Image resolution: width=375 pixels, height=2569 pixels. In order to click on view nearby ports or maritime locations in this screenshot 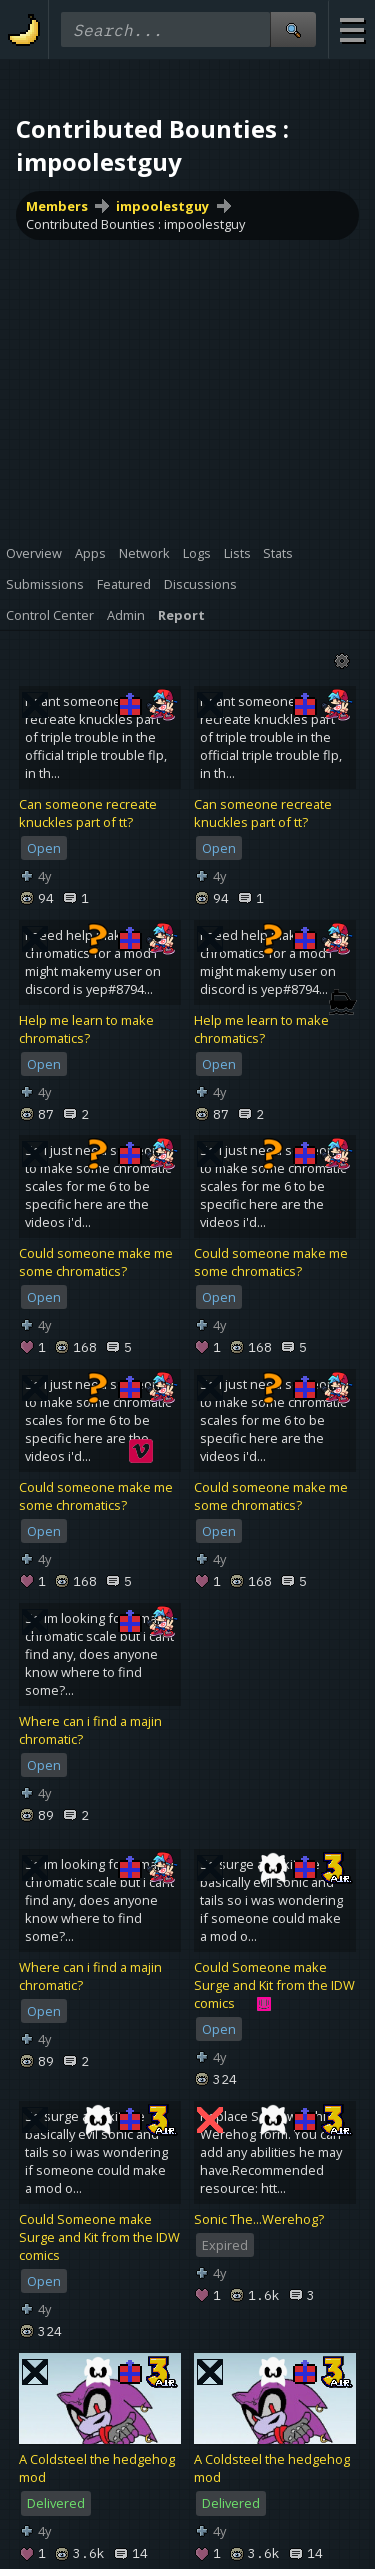, I will do `click(342, 1002)`.